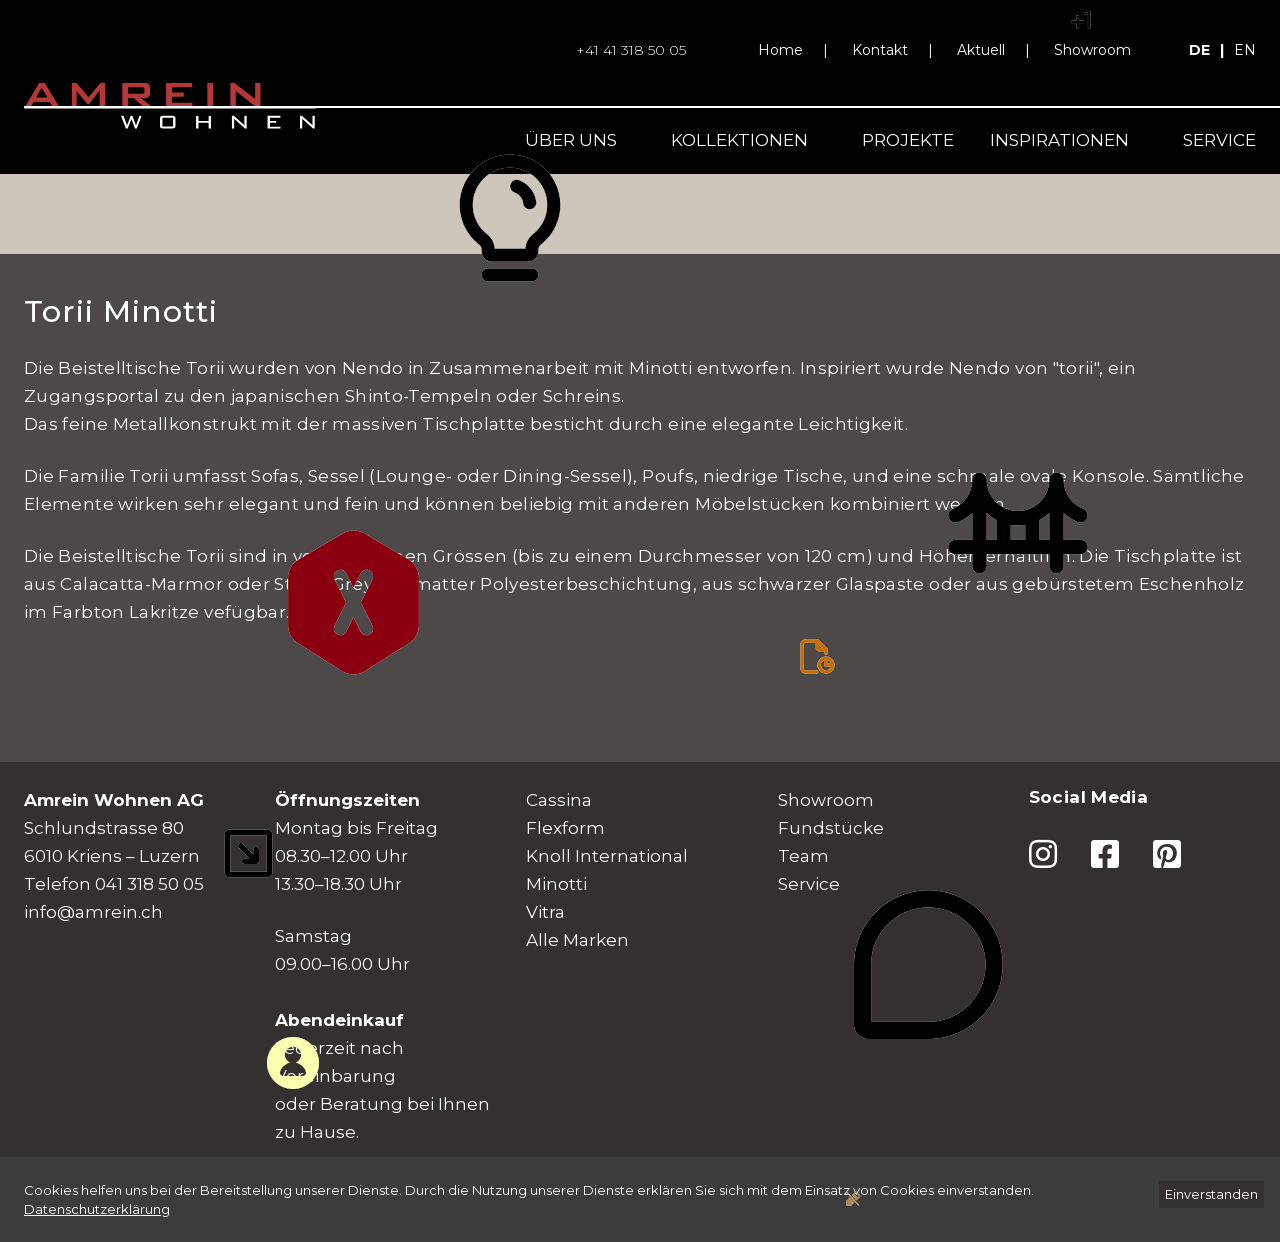  Describe the element at coordinates (510, 218) in the screenshot. I see `access tips or helpful suggestions` at that location.